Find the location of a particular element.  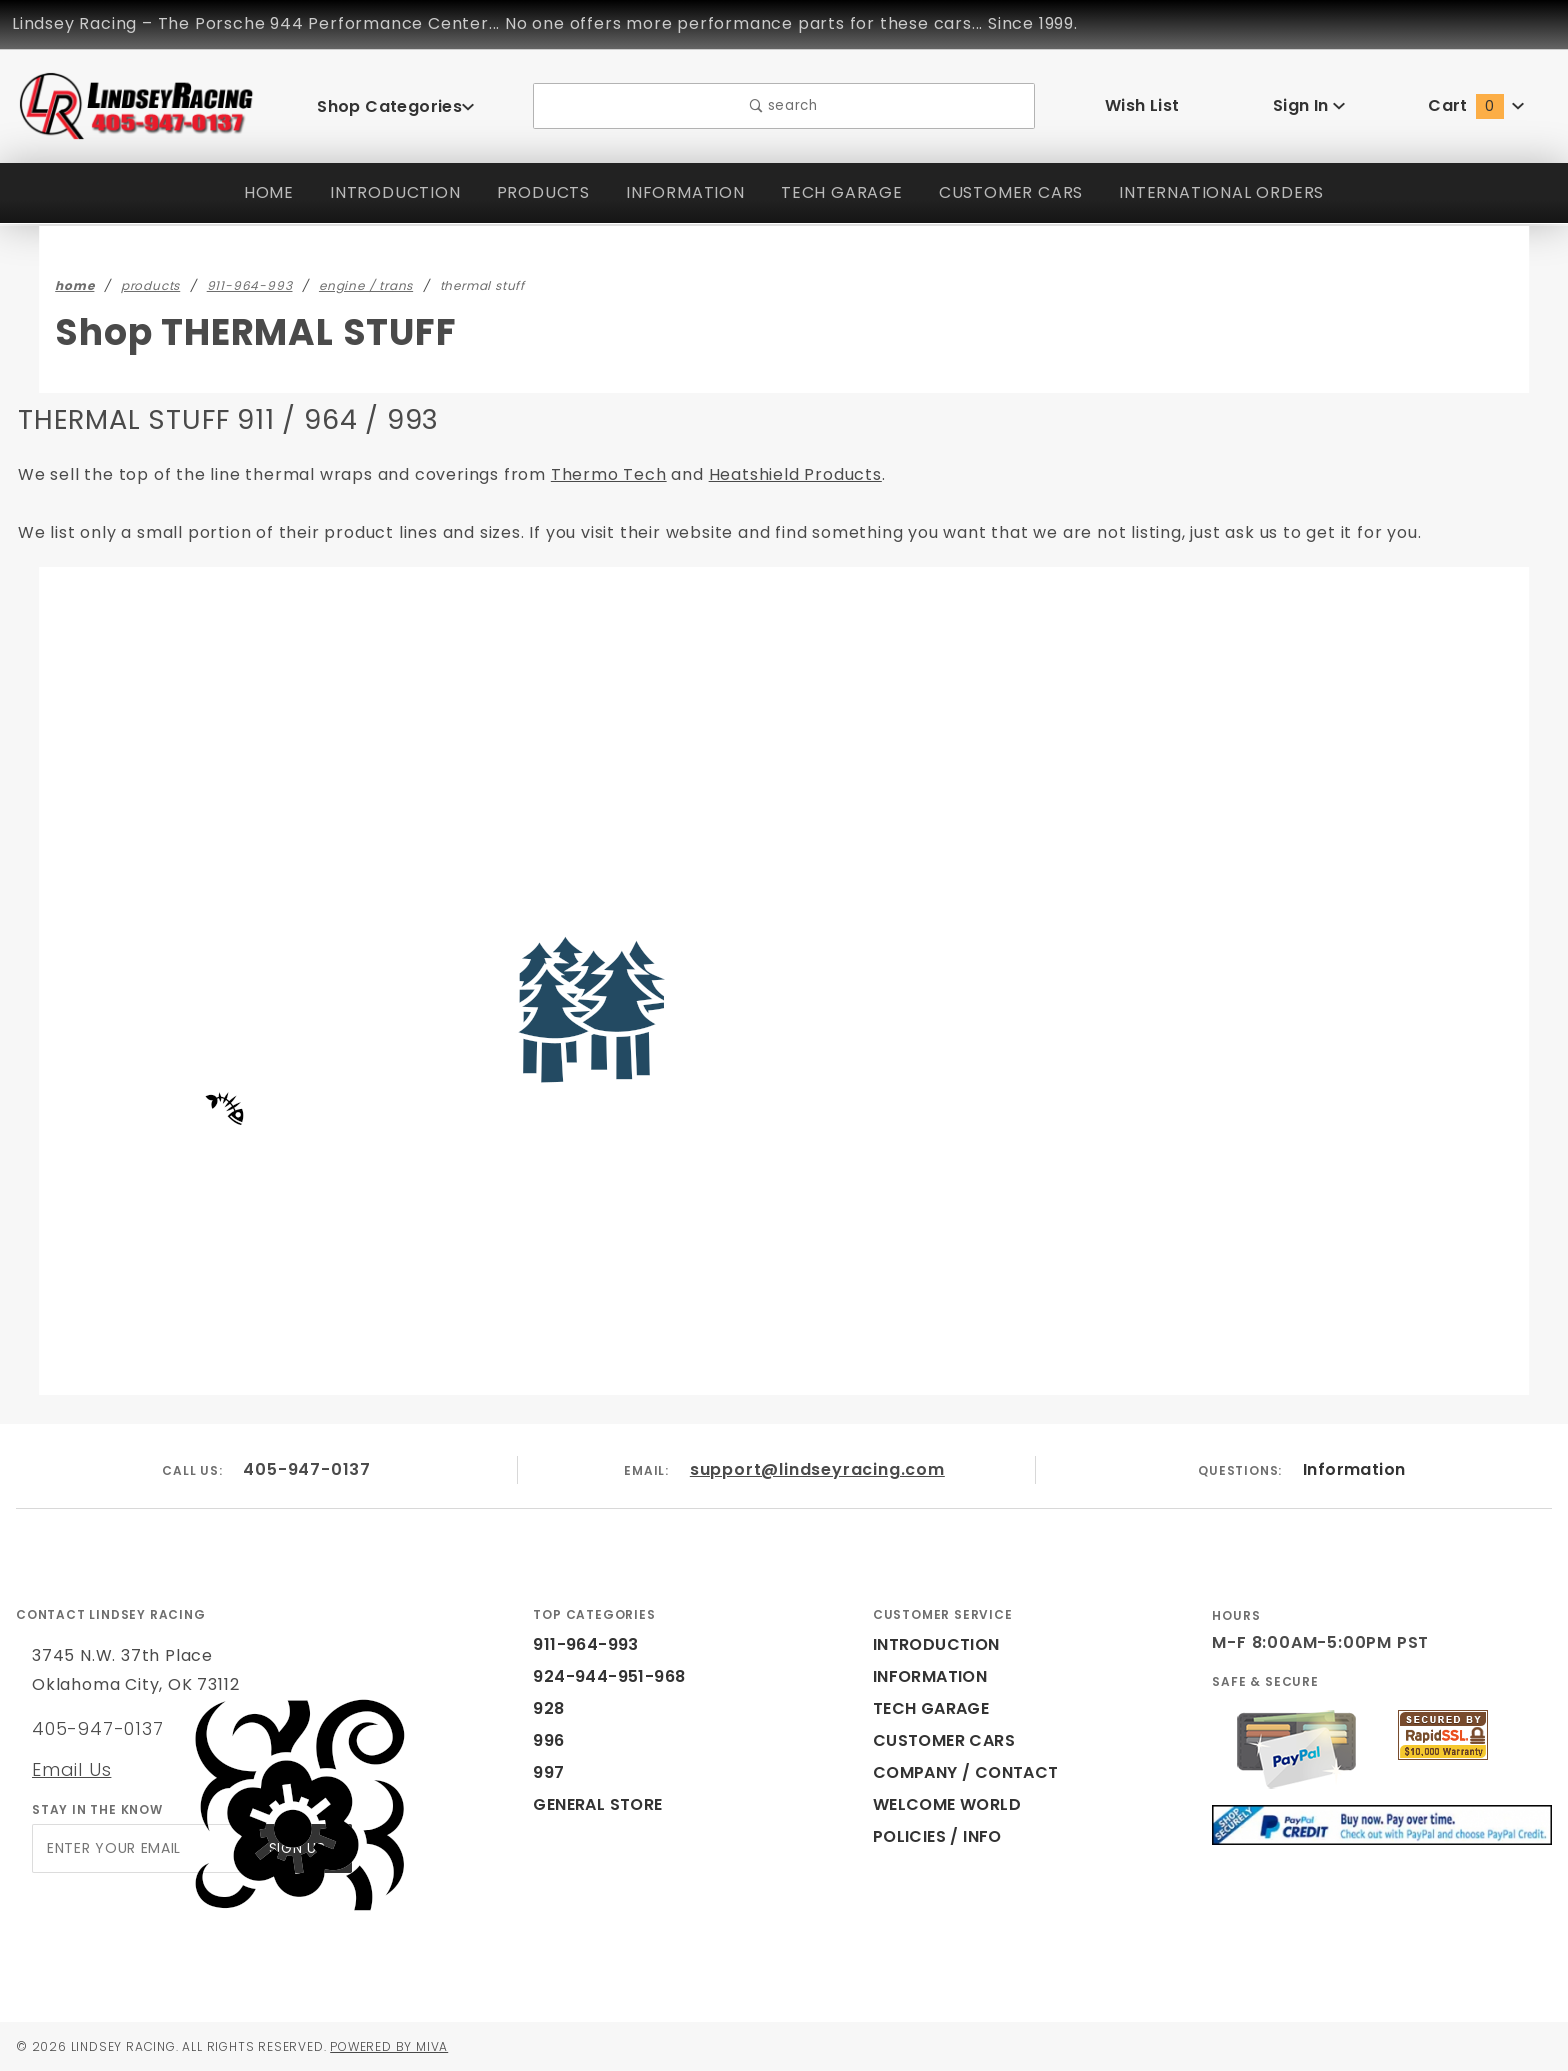

indicates an empty or depleted resource is located at coordinates (224, 1108).